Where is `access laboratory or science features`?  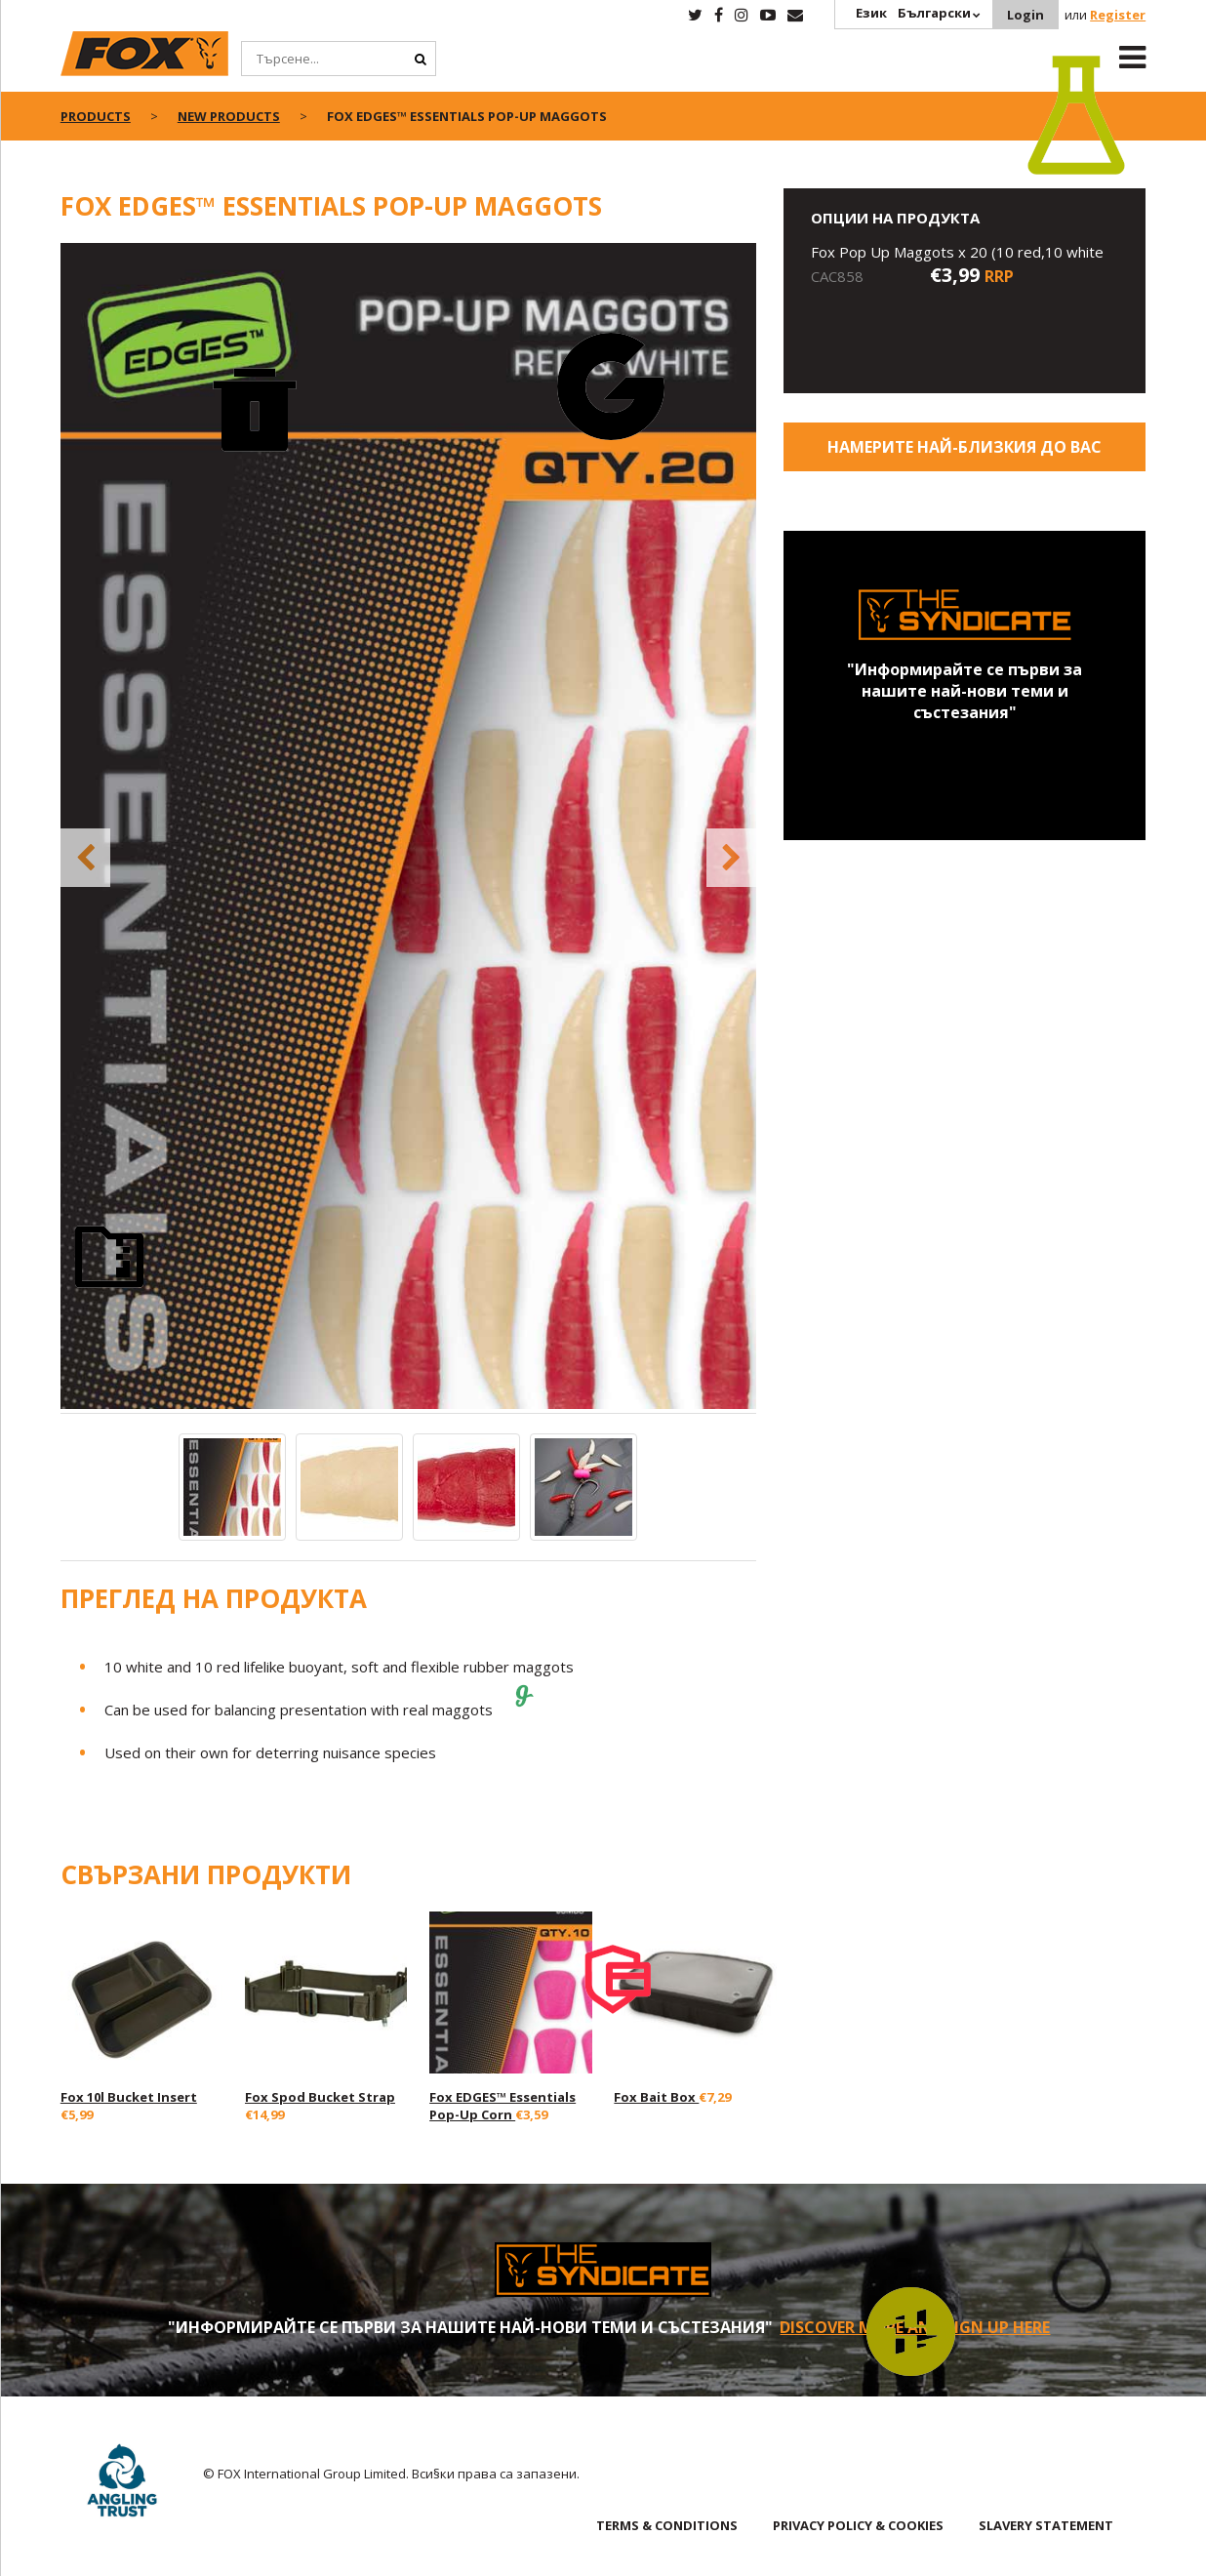
access laboratory or science features is located at coordinates (1076, 115).